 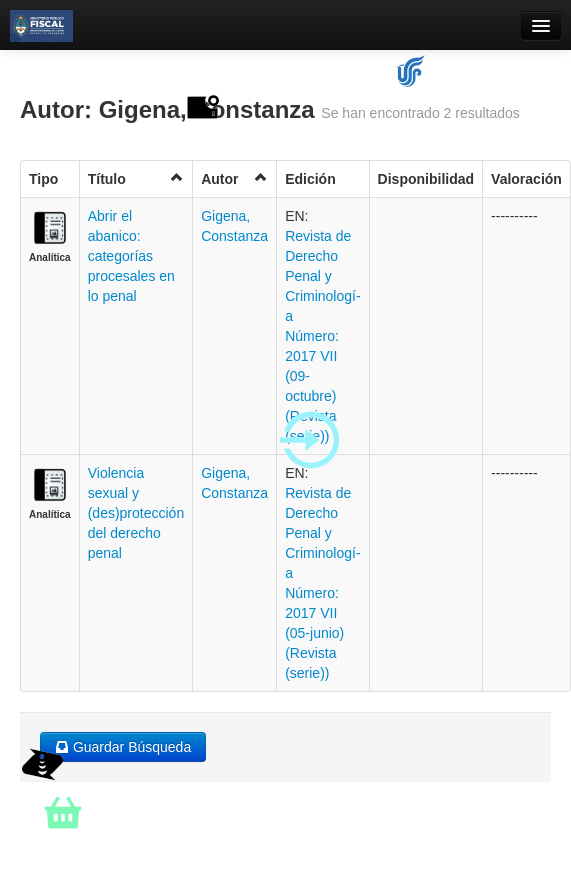 What do you see at coordinates (202, 107) in the screenshot?
I see `access phone camera` at bounding box center [202, 107].